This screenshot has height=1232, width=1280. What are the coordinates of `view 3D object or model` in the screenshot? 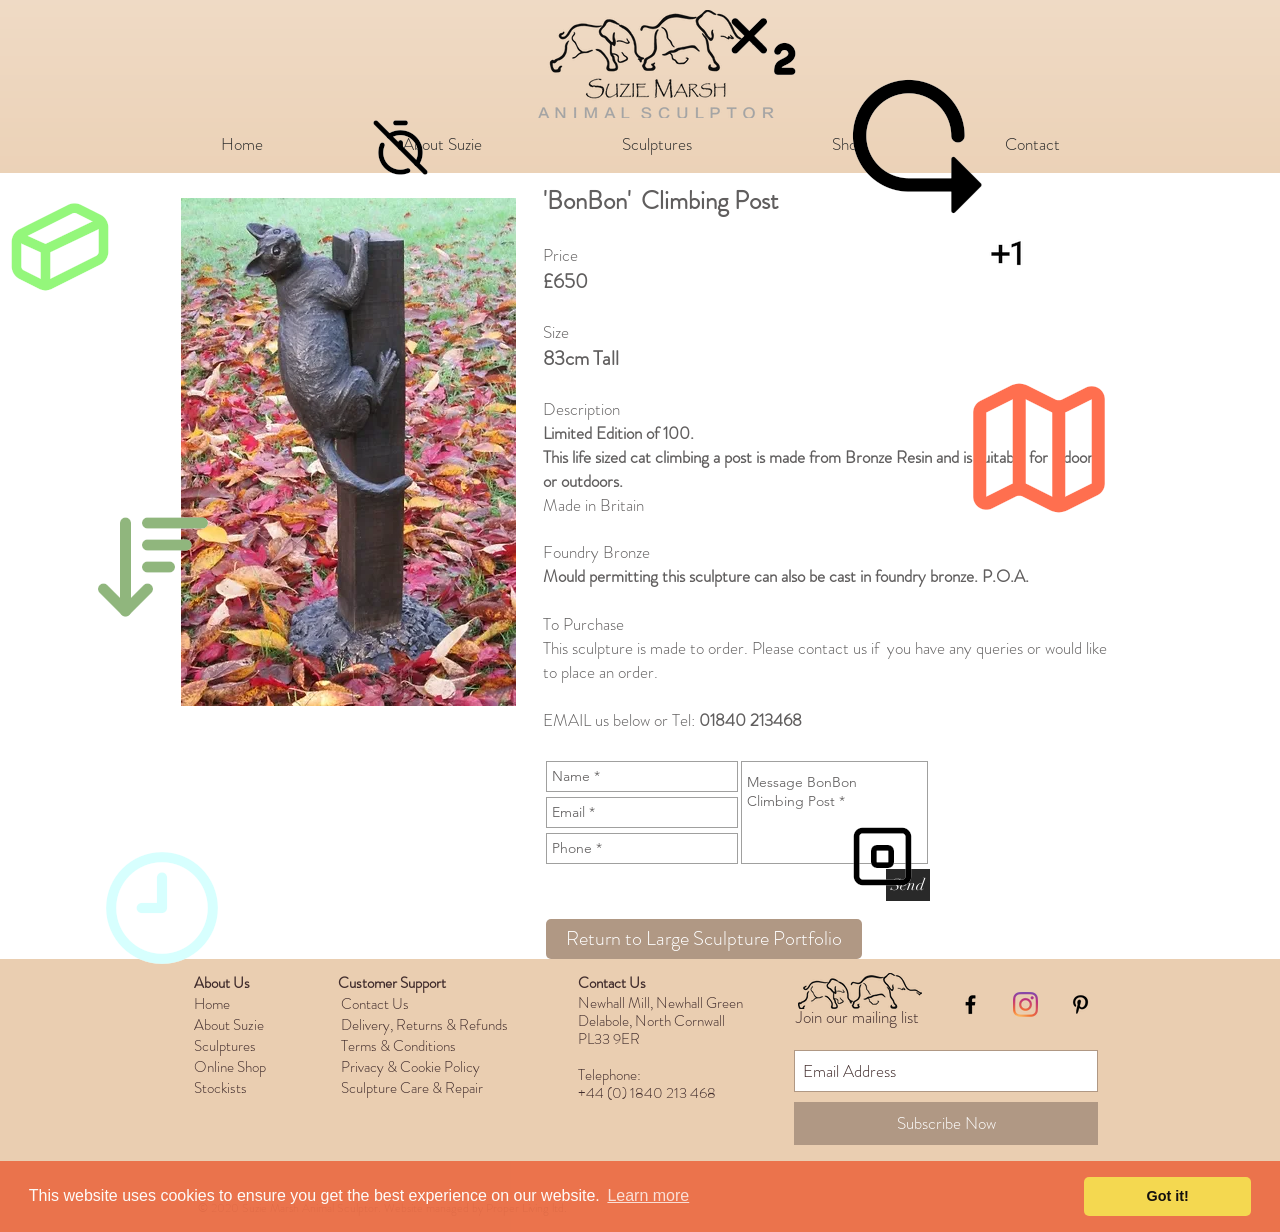 It's located at (60, 242).